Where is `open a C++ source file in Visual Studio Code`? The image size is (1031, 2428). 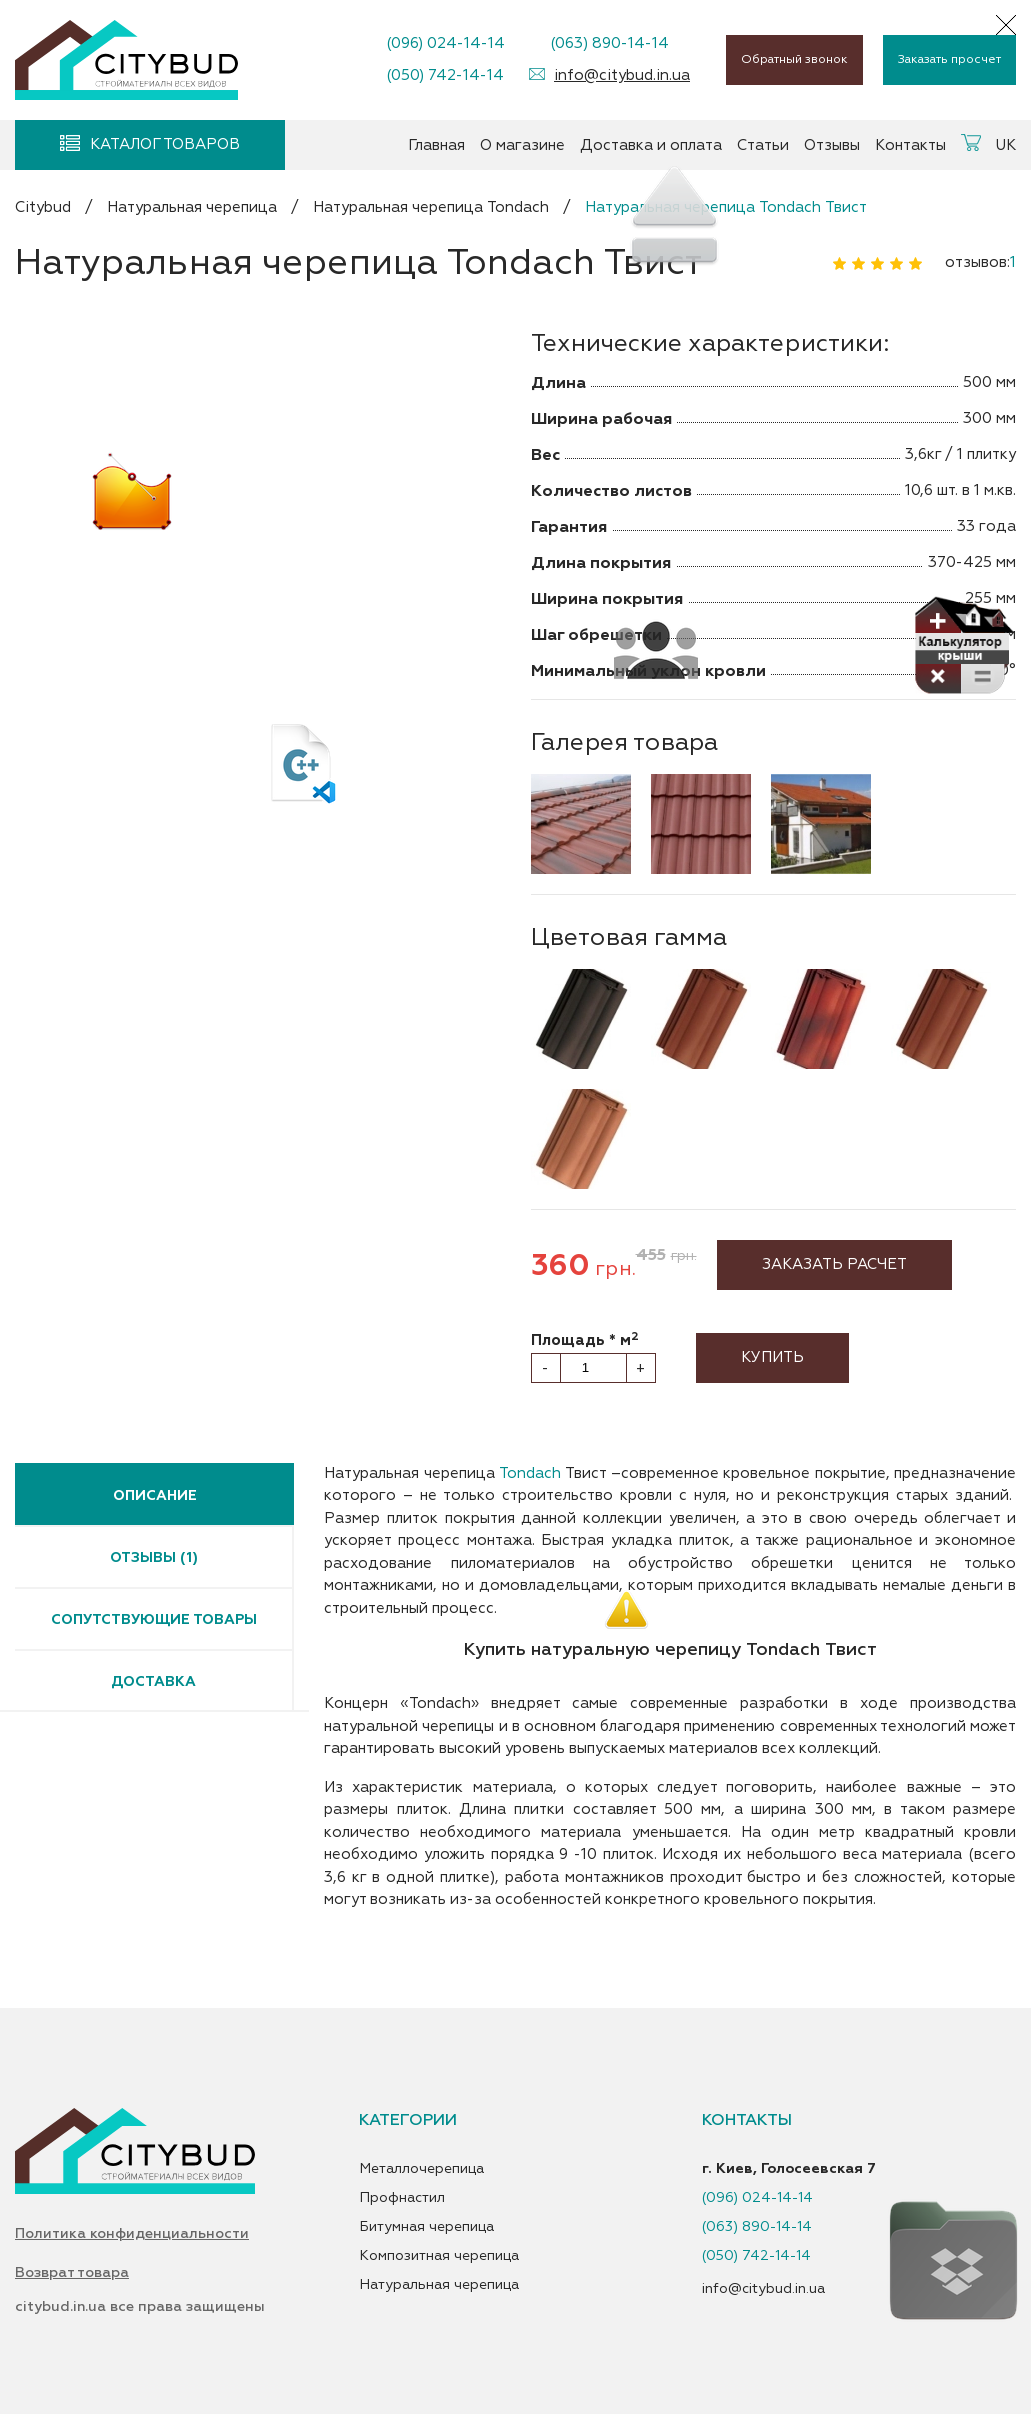 open a C++ source file in Visual Studio Code is located at coordinates (301, 764).